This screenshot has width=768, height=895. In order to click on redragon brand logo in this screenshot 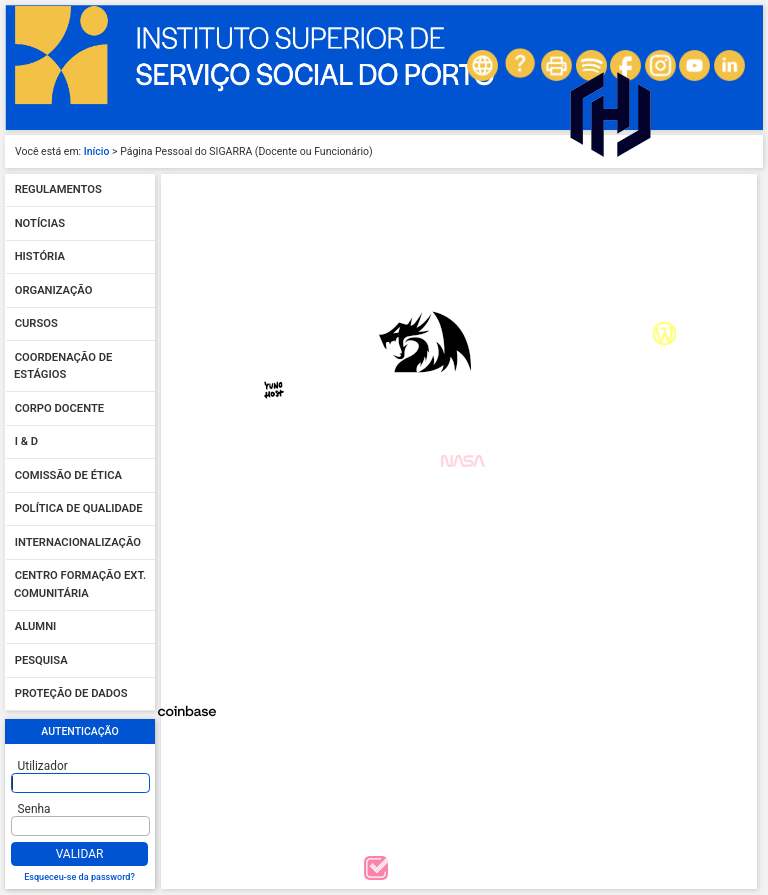, I will do `click(425, 342)`.